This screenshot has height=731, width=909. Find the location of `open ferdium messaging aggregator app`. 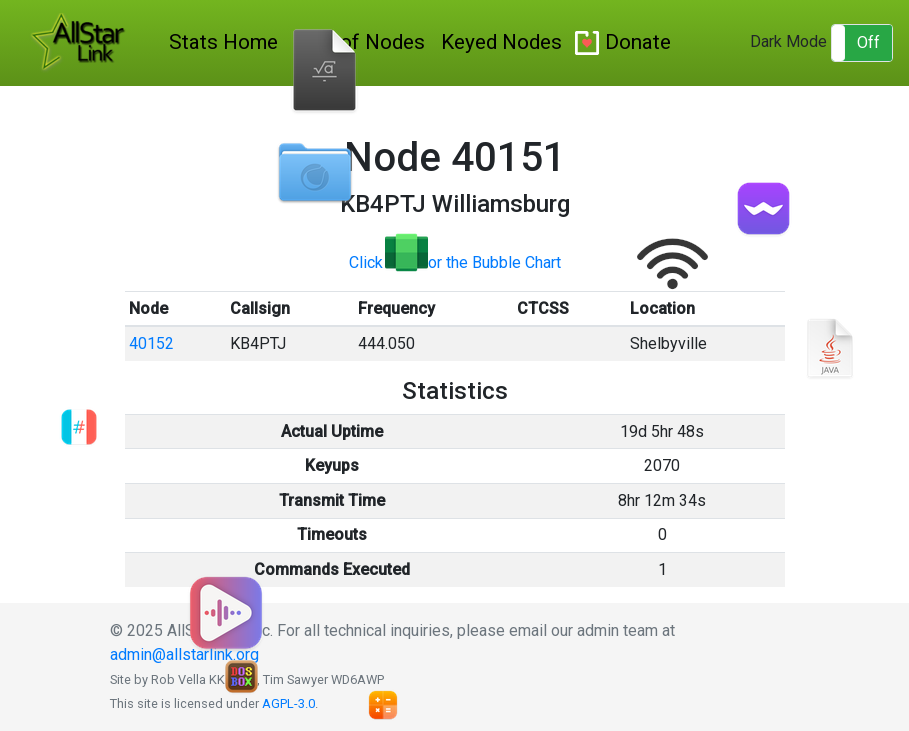

open ferdium messaging aggregator app is located at coordinates (763, 208).